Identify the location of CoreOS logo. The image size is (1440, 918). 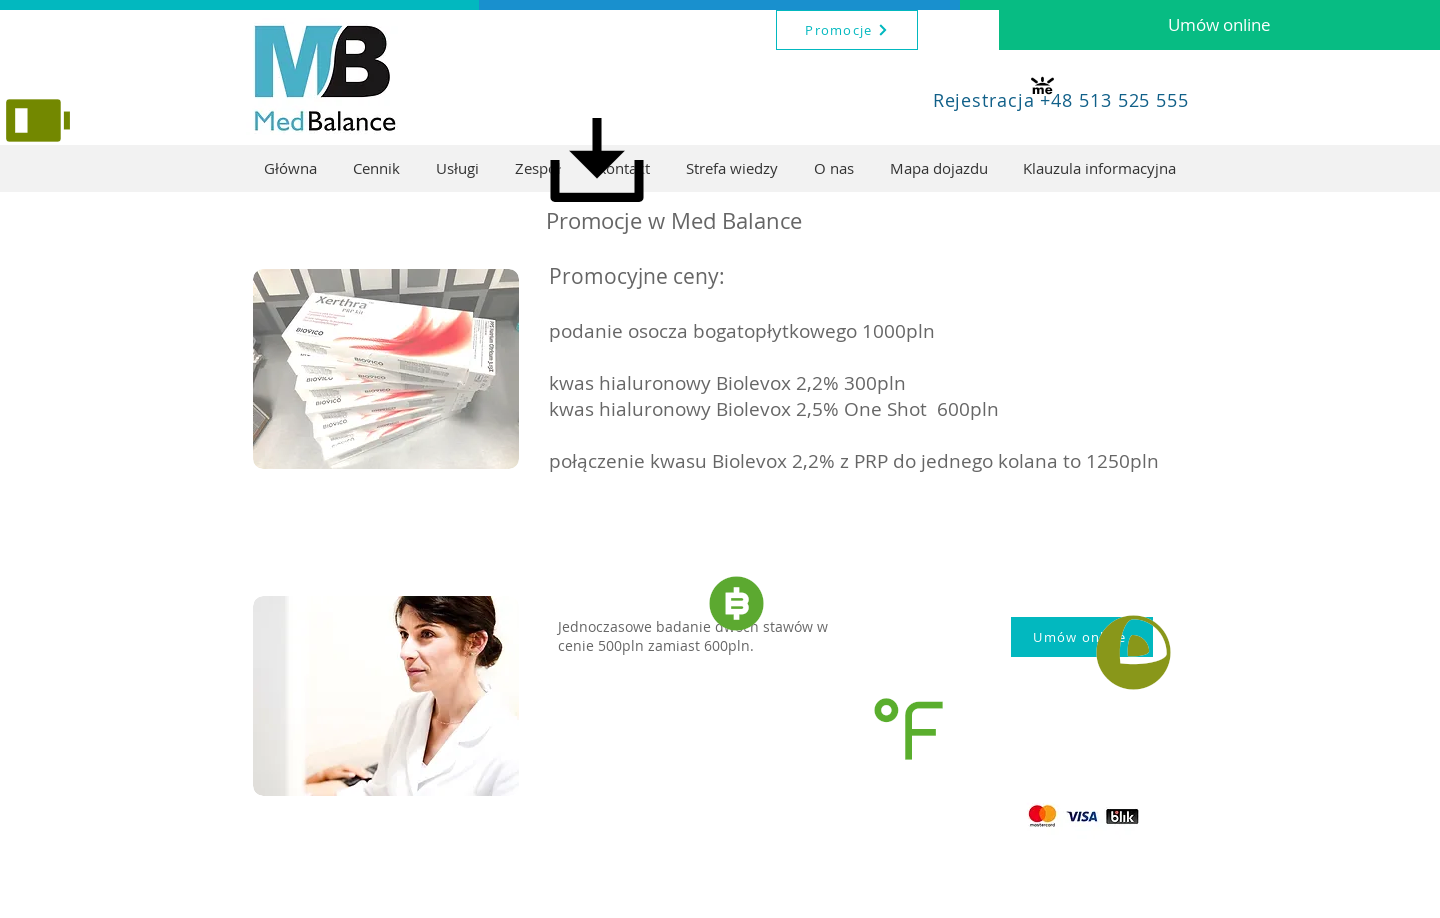
(1133, 652).